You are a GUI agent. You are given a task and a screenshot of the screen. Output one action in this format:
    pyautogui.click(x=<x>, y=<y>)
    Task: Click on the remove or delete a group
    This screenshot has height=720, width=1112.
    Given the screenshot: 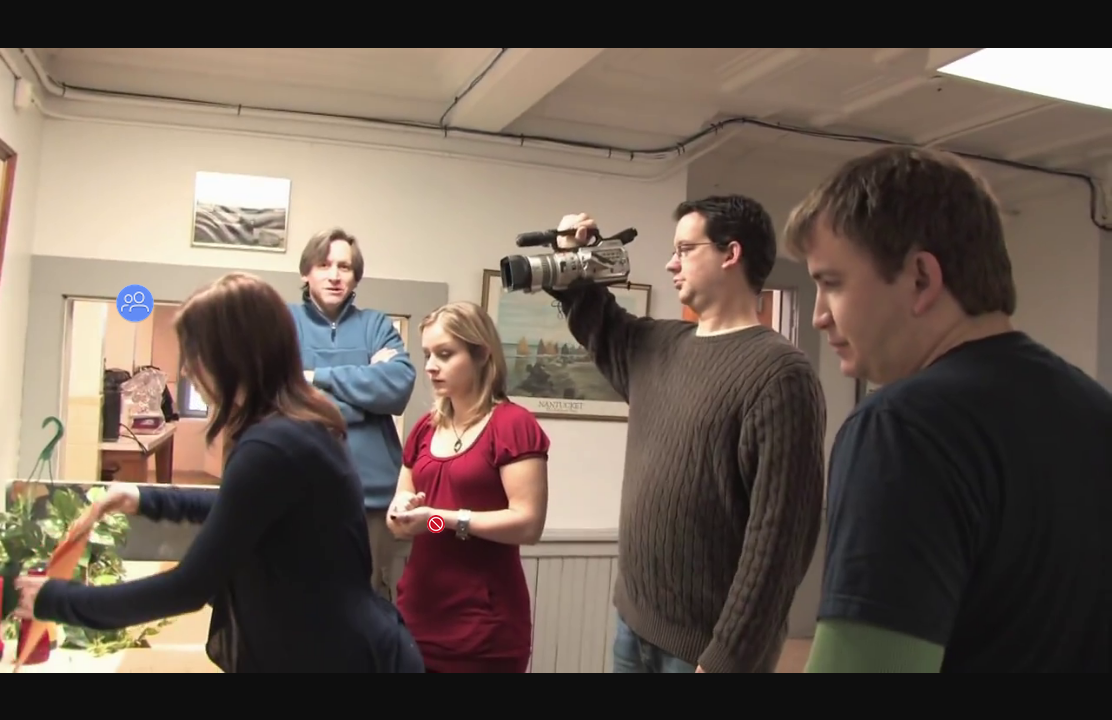 What is the action you would take?
    pyautogui.click(x=436, y=524)
    